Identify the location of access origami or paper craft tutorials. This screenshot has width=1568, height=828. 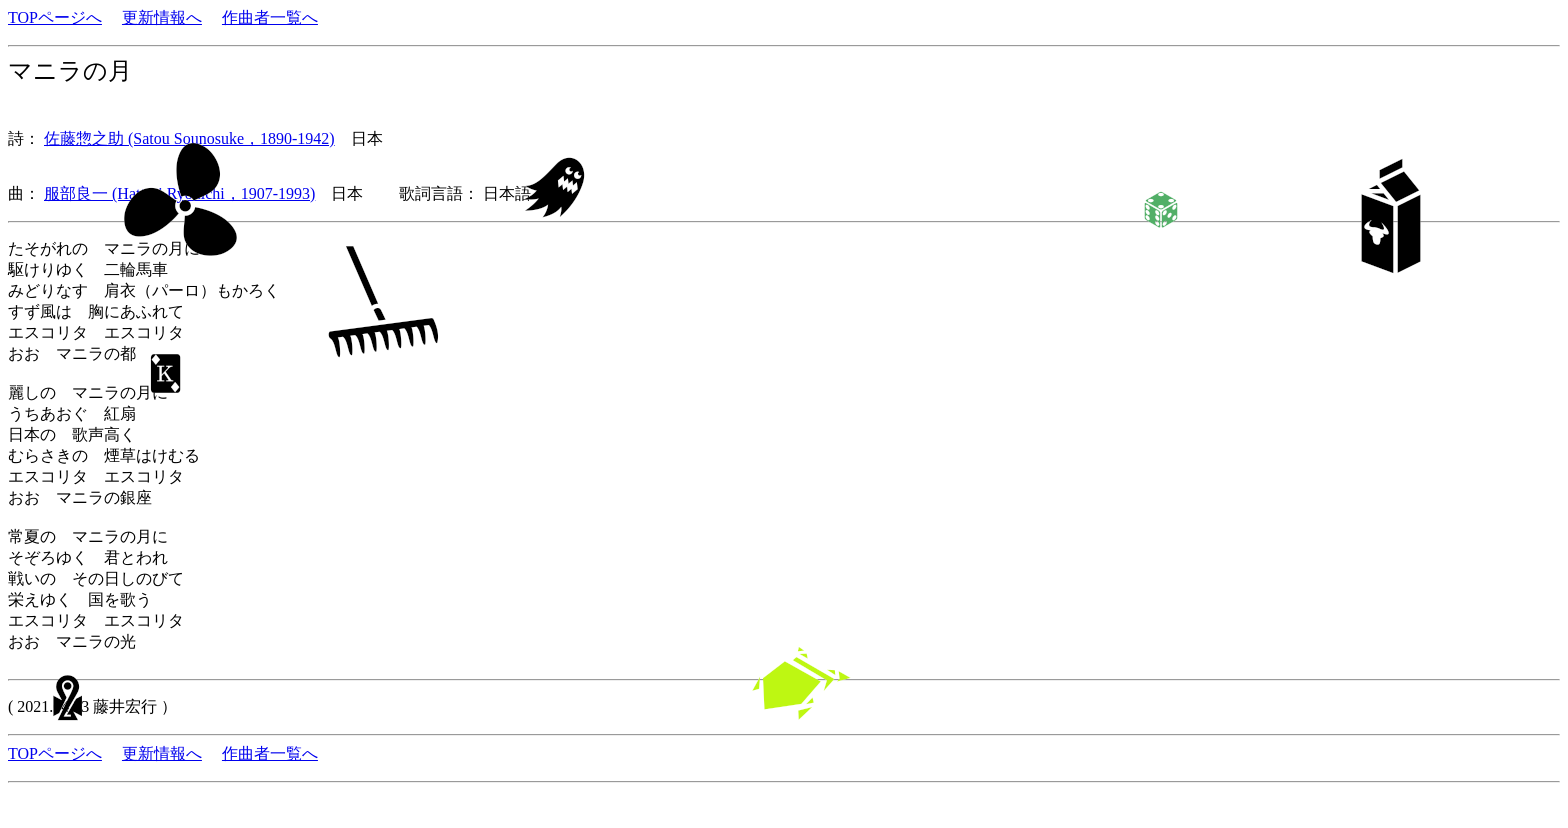
(800, 683).